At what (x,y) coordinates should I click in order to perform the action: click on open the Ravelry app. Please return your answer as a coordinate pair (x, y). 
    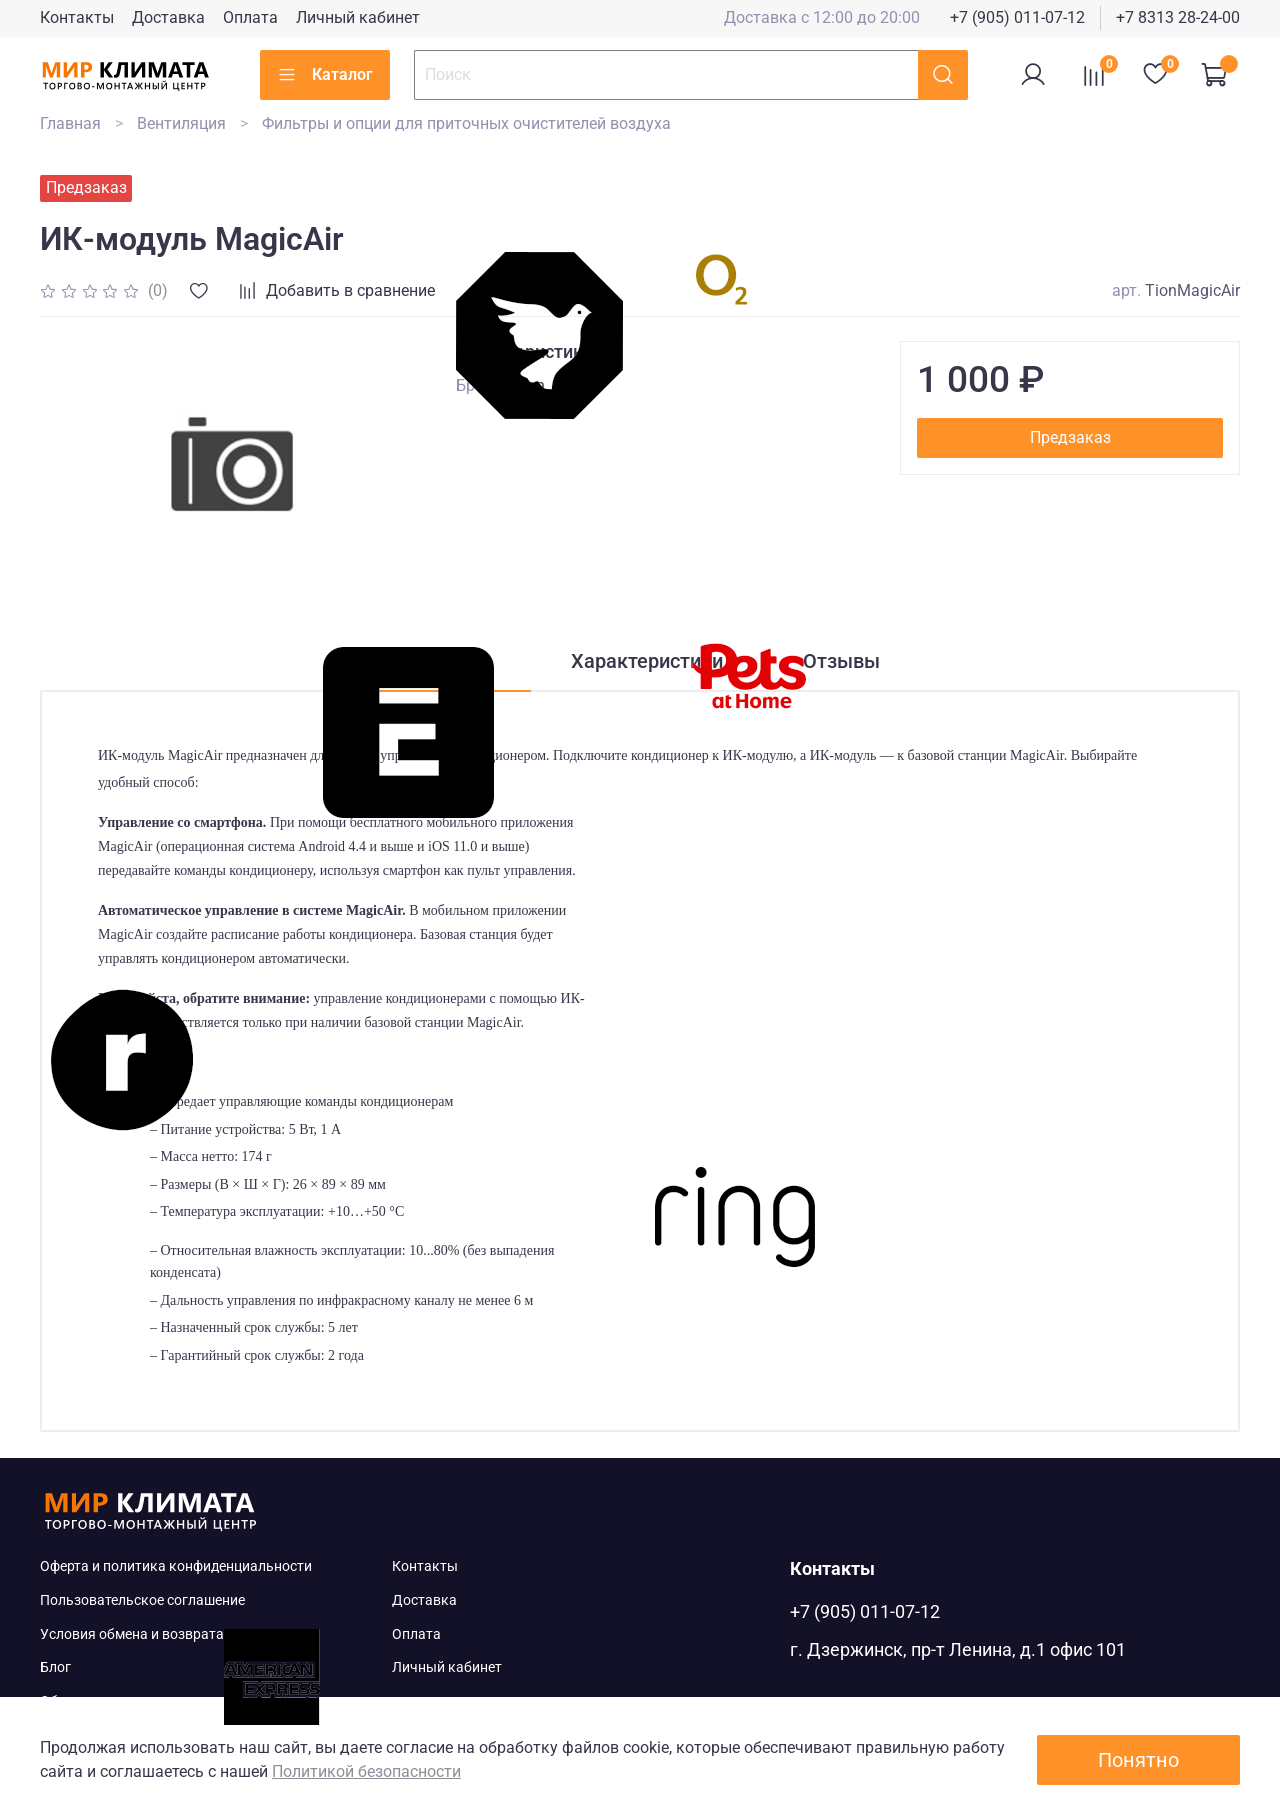
    Looking at the image, I should click on (122, 1060).